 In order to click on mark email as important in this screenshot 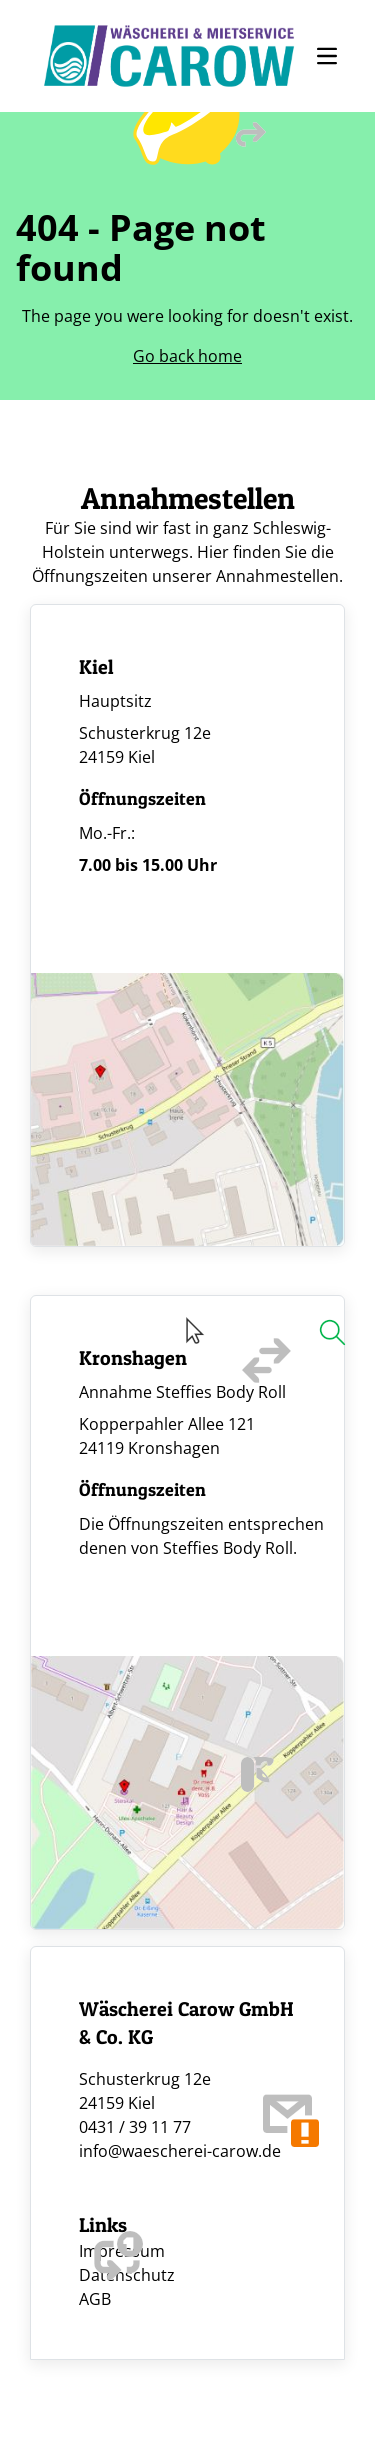, I will do `click(291, 2119)`.